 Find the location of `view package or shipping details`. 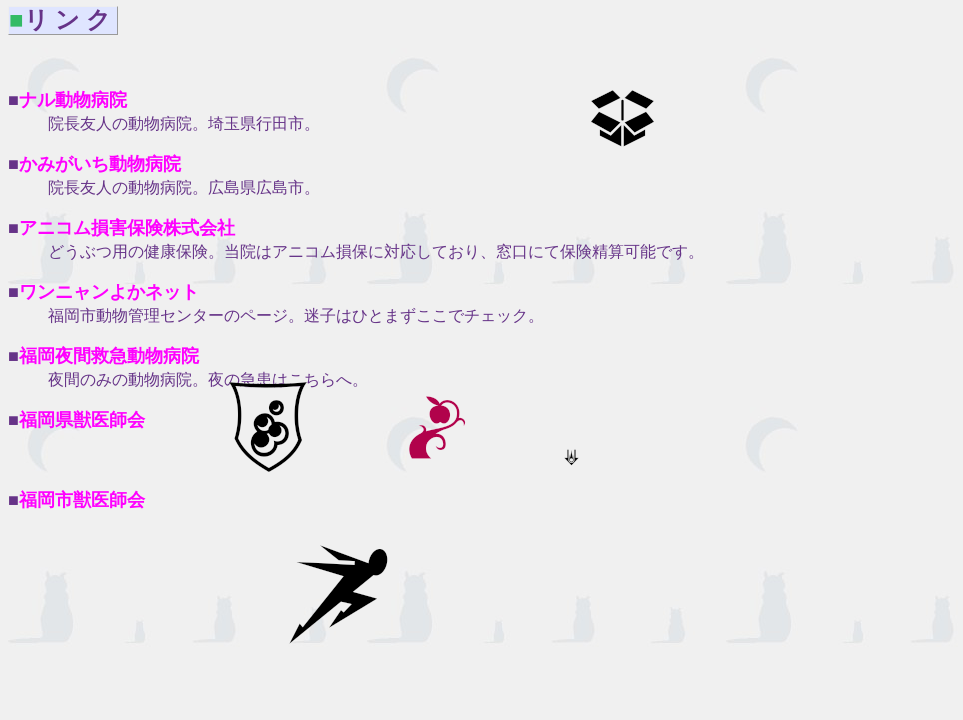

view package or shipping details is located at coordinates (622, 118).